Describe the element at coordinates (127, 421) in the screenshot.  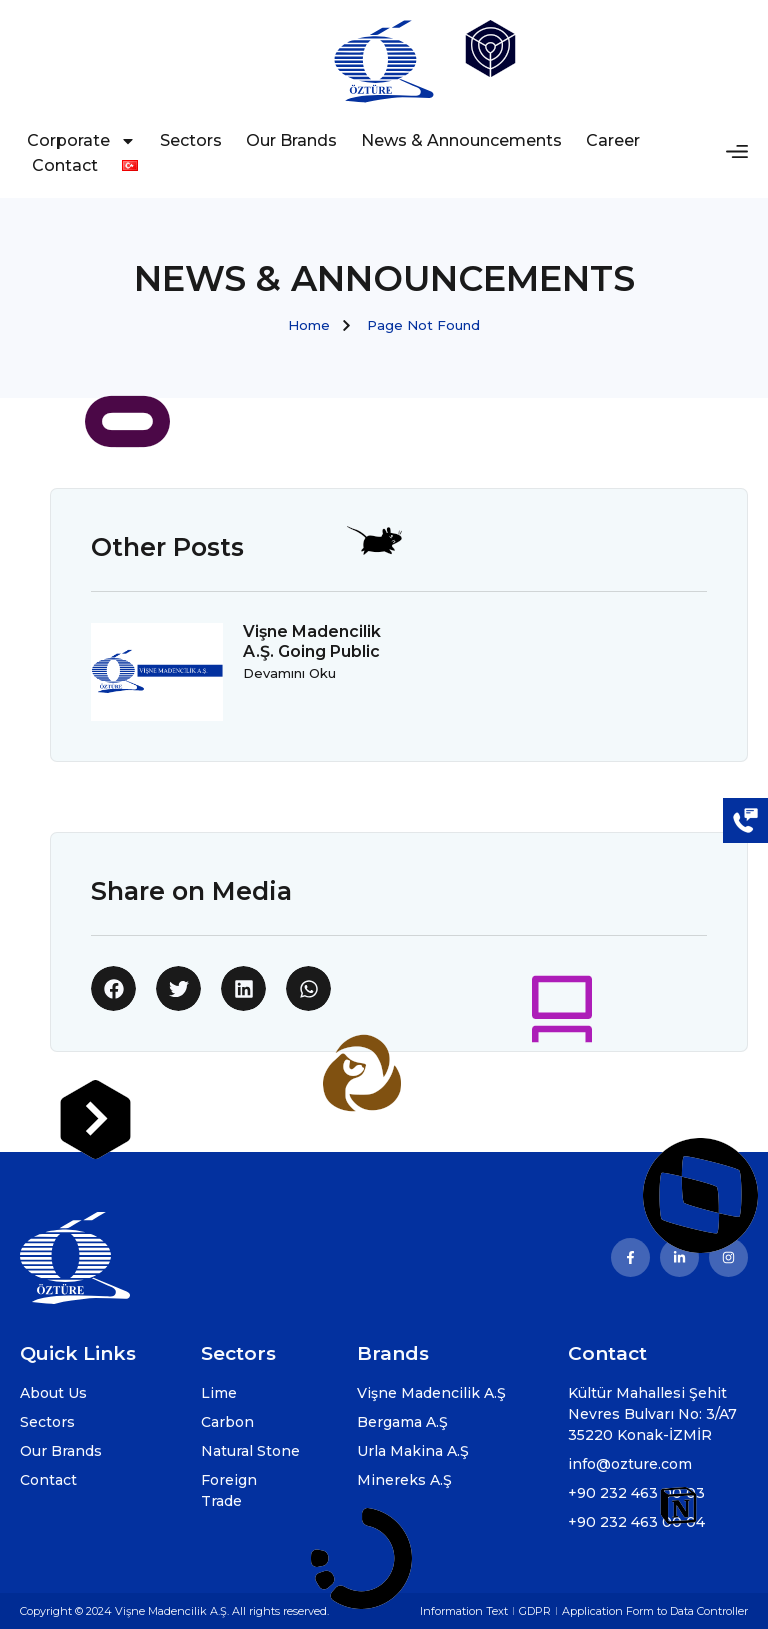
I see `open Oculus VR app or settings` at that location.